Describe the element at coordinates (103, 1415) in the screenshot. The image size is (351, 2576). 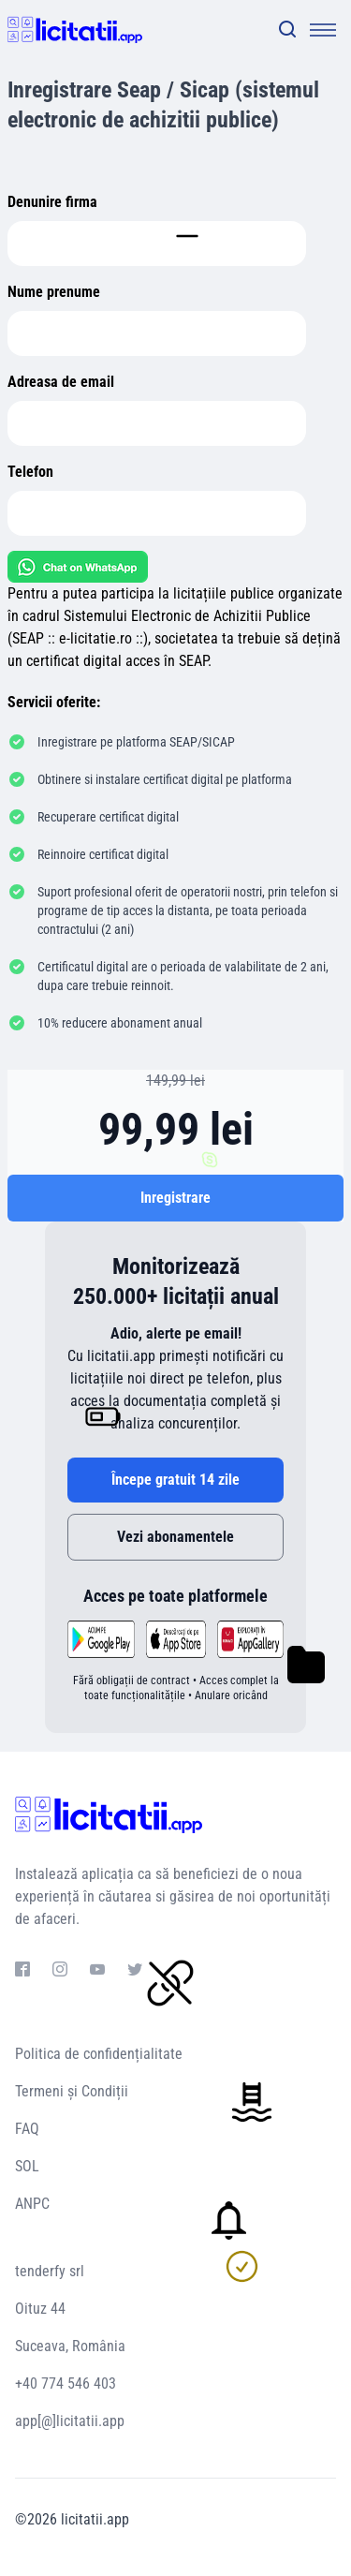
I see `indicates battery at 50% charge level` at that location.